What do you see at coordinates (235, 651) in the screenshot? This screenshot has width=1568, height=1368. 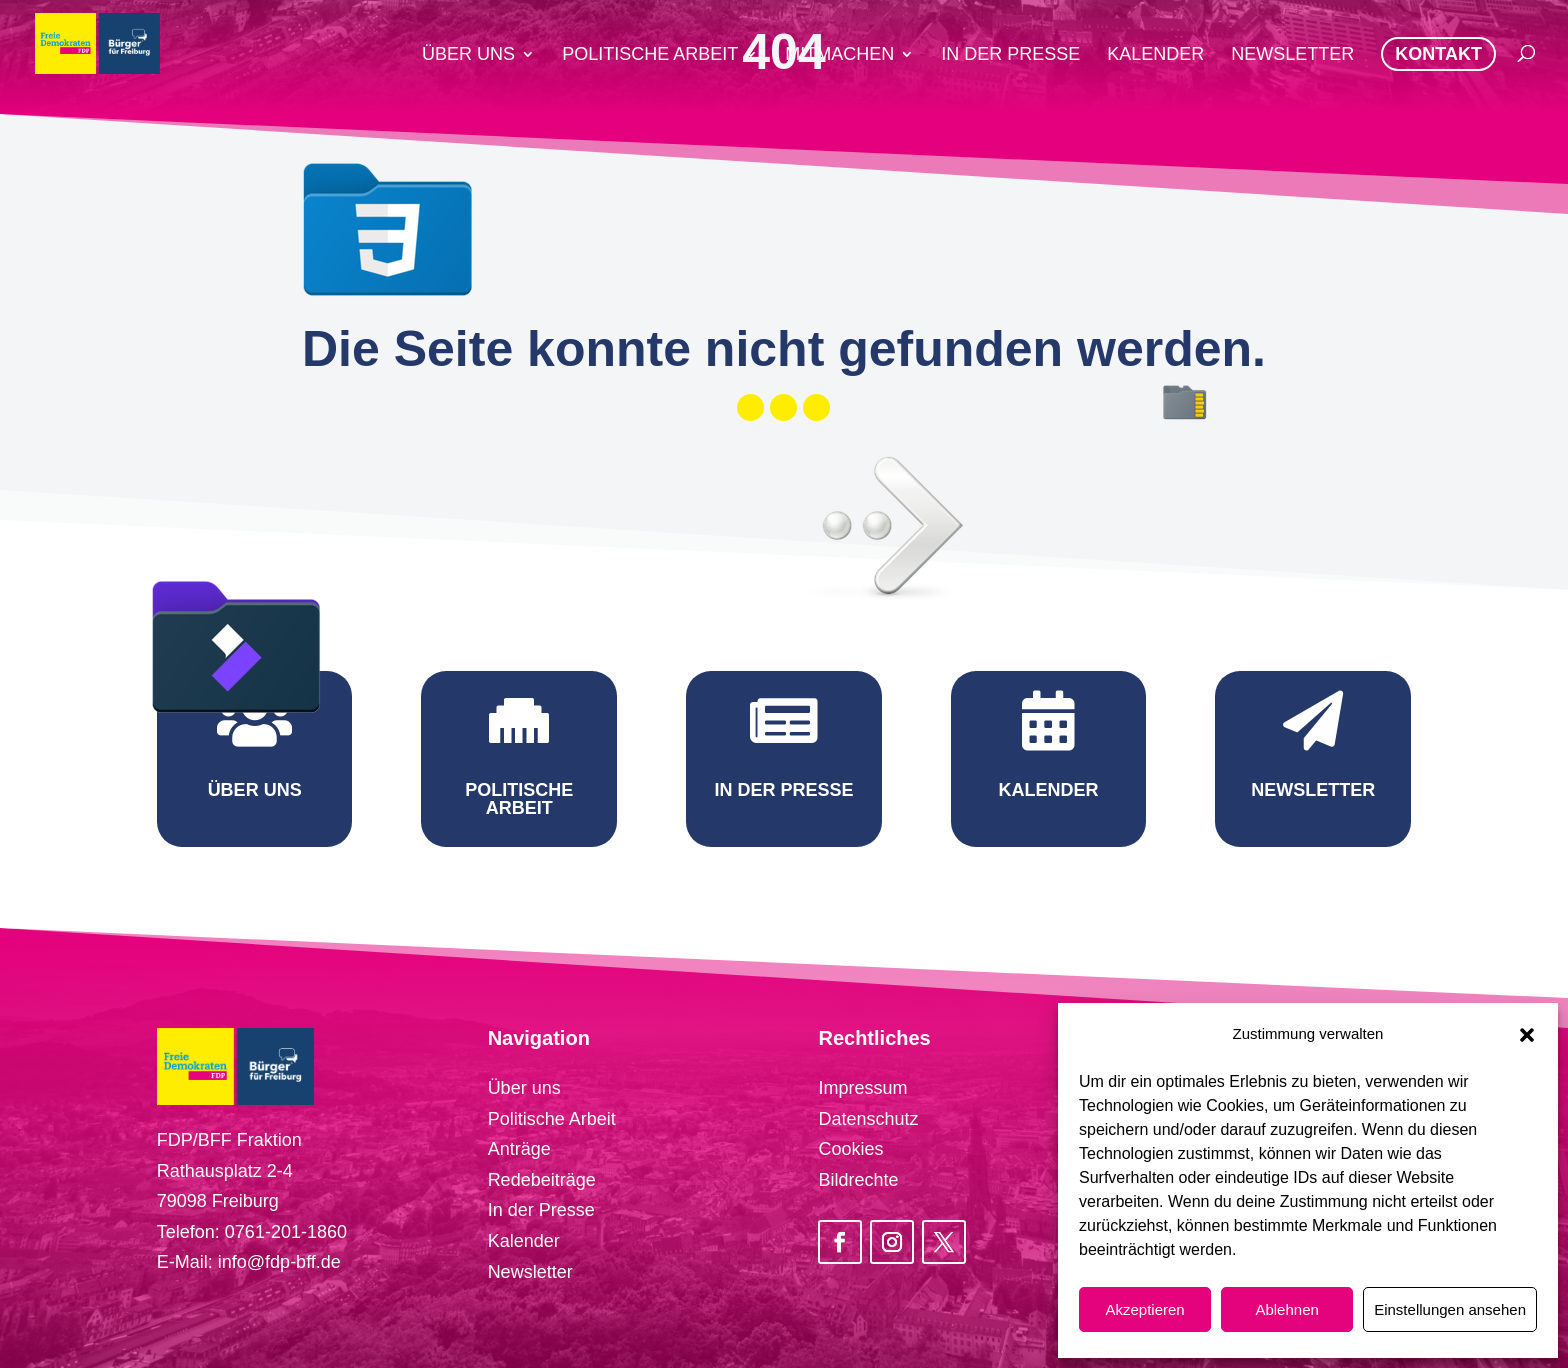 I see `open Wondershare FilmoraPro project folder` at bounding box center [235, 651].